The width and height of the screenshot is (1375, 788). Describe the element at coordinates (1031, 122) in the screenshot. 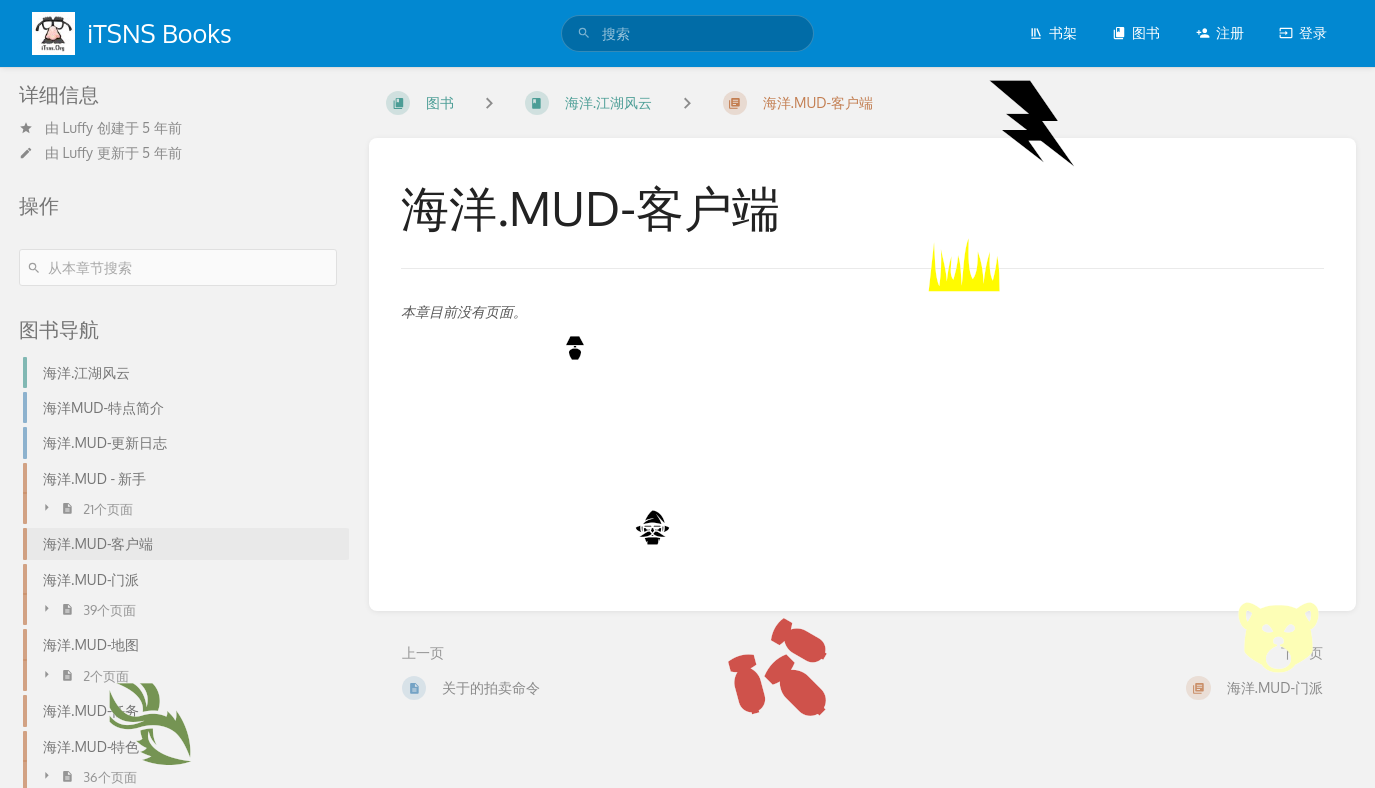

I see `activate power boost or turbo mode` at that location.